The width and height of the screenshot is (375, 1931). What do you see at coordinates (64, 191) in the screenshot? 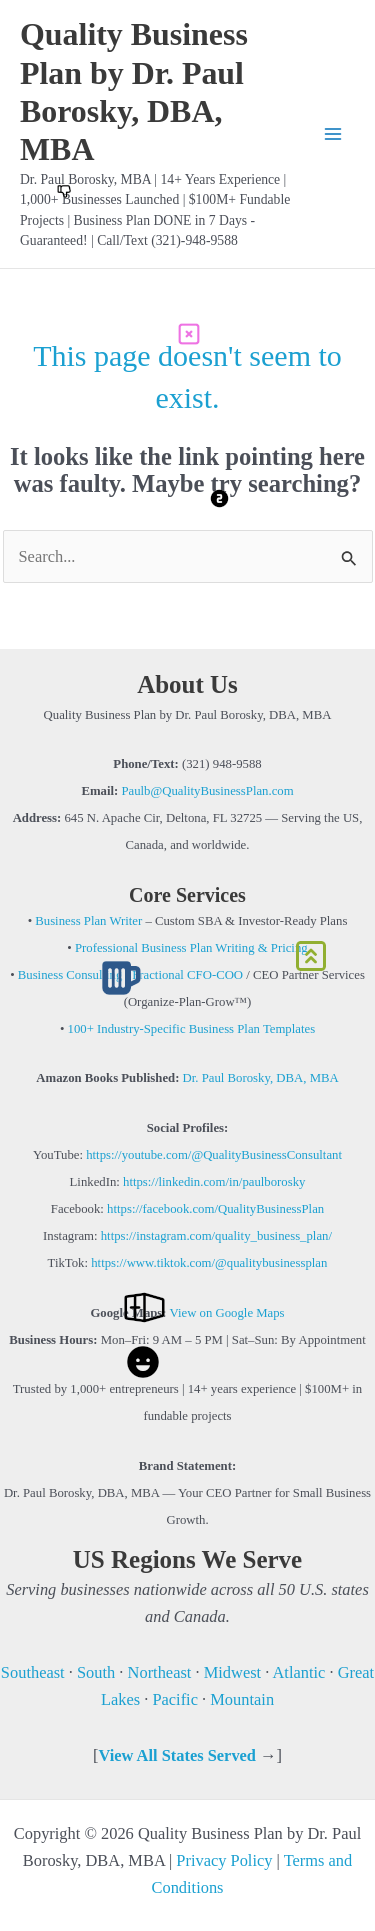
I see `dislike or downvote content` at bounding box center [64, 191].